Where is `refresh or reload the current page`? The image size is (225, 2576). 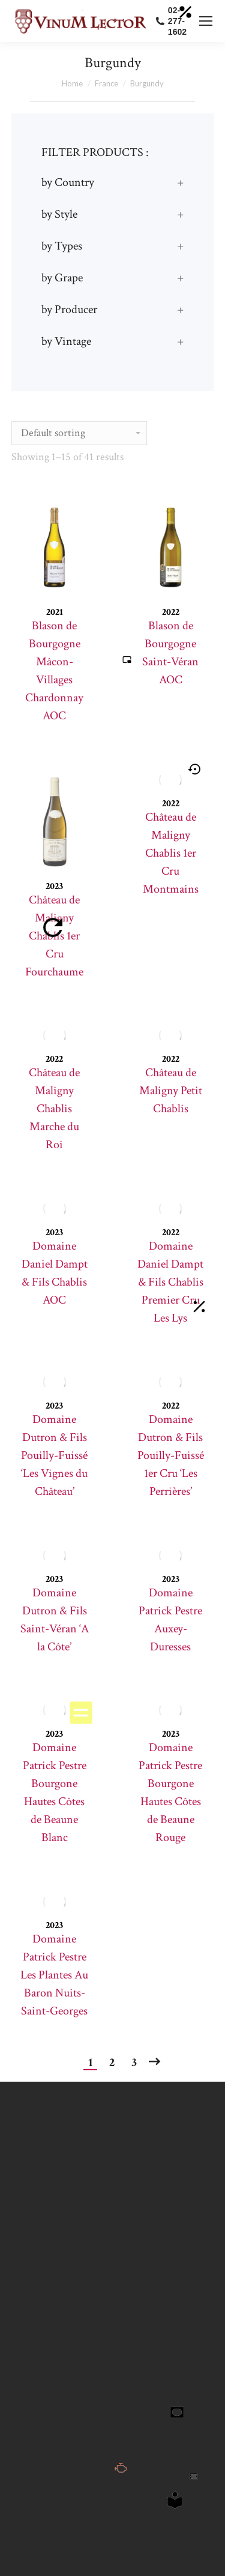 refresh or reload the current page is located at coordinates (53, 927).